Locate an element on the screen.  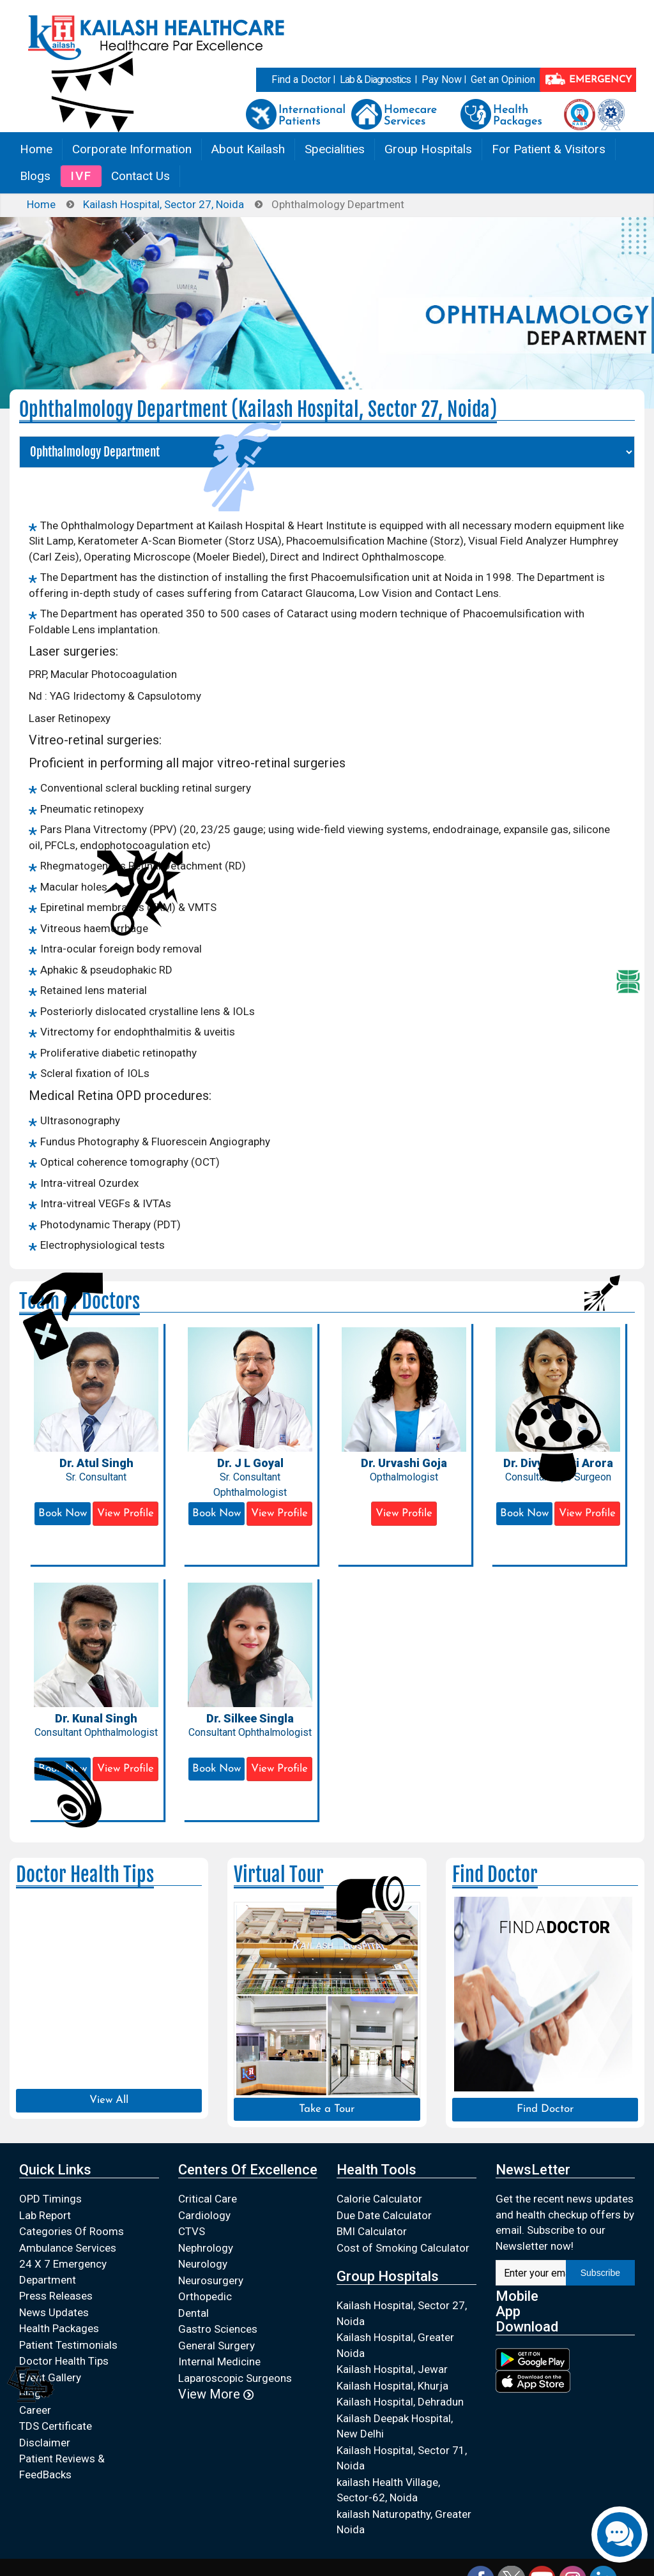
access quick repair or maintenance tools is located at coordinates (140, 893).